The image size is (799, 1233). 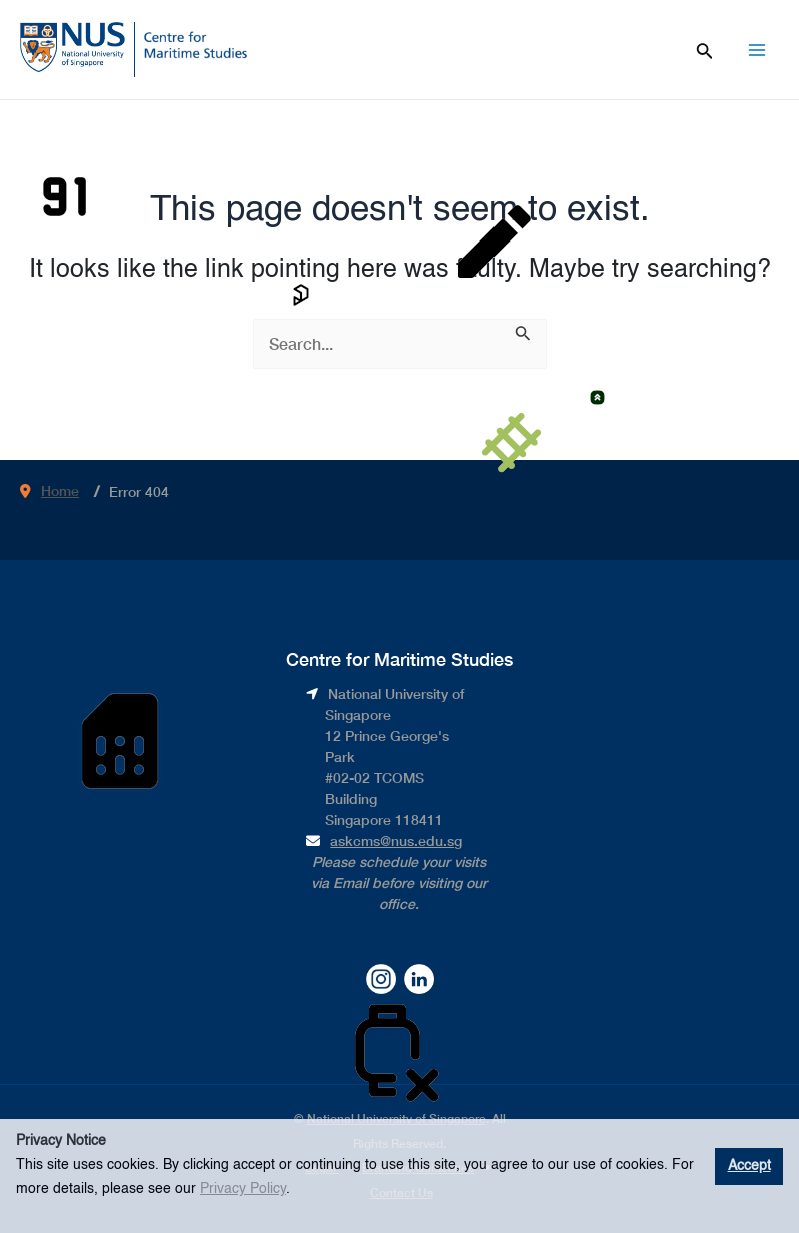 I want to click on indicates 91 unread notifications or items, so click(x=66, y=196).